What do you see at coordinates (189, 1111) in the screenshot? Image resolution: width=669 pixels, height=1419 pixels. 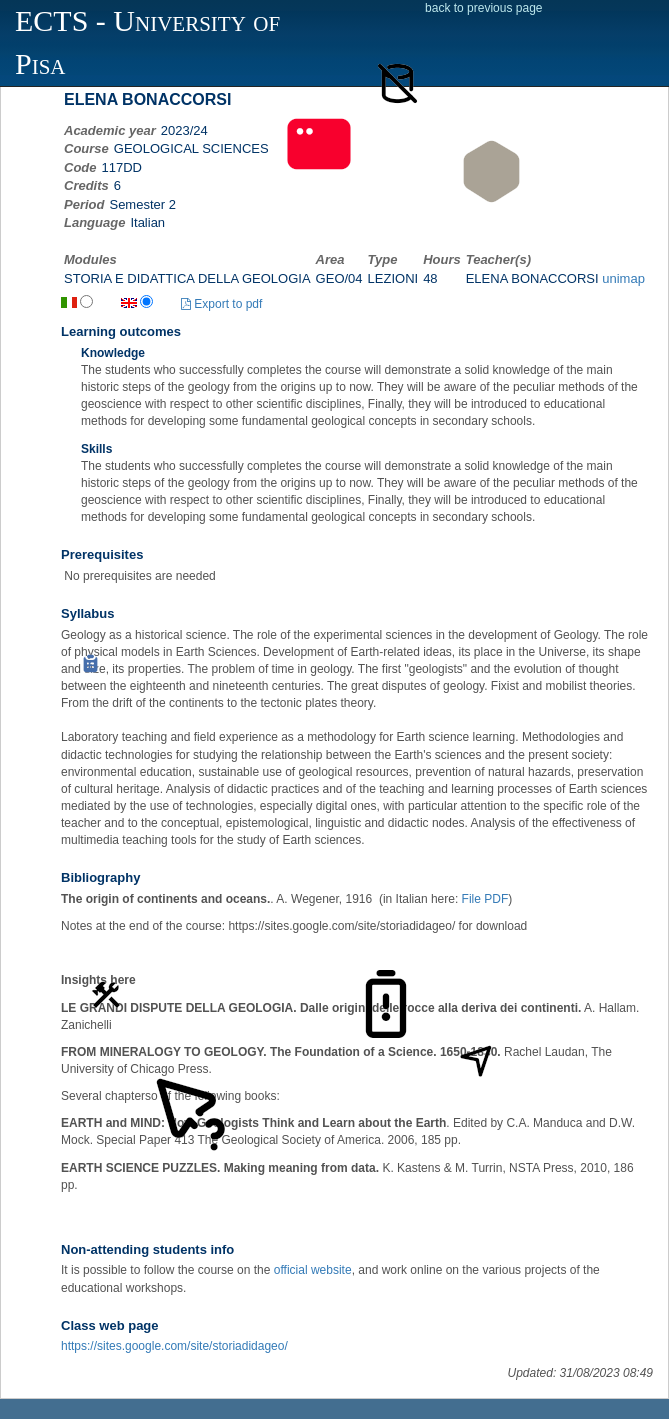 I see `cursor help or pointer assistance` at bounding box center [189, 1111].